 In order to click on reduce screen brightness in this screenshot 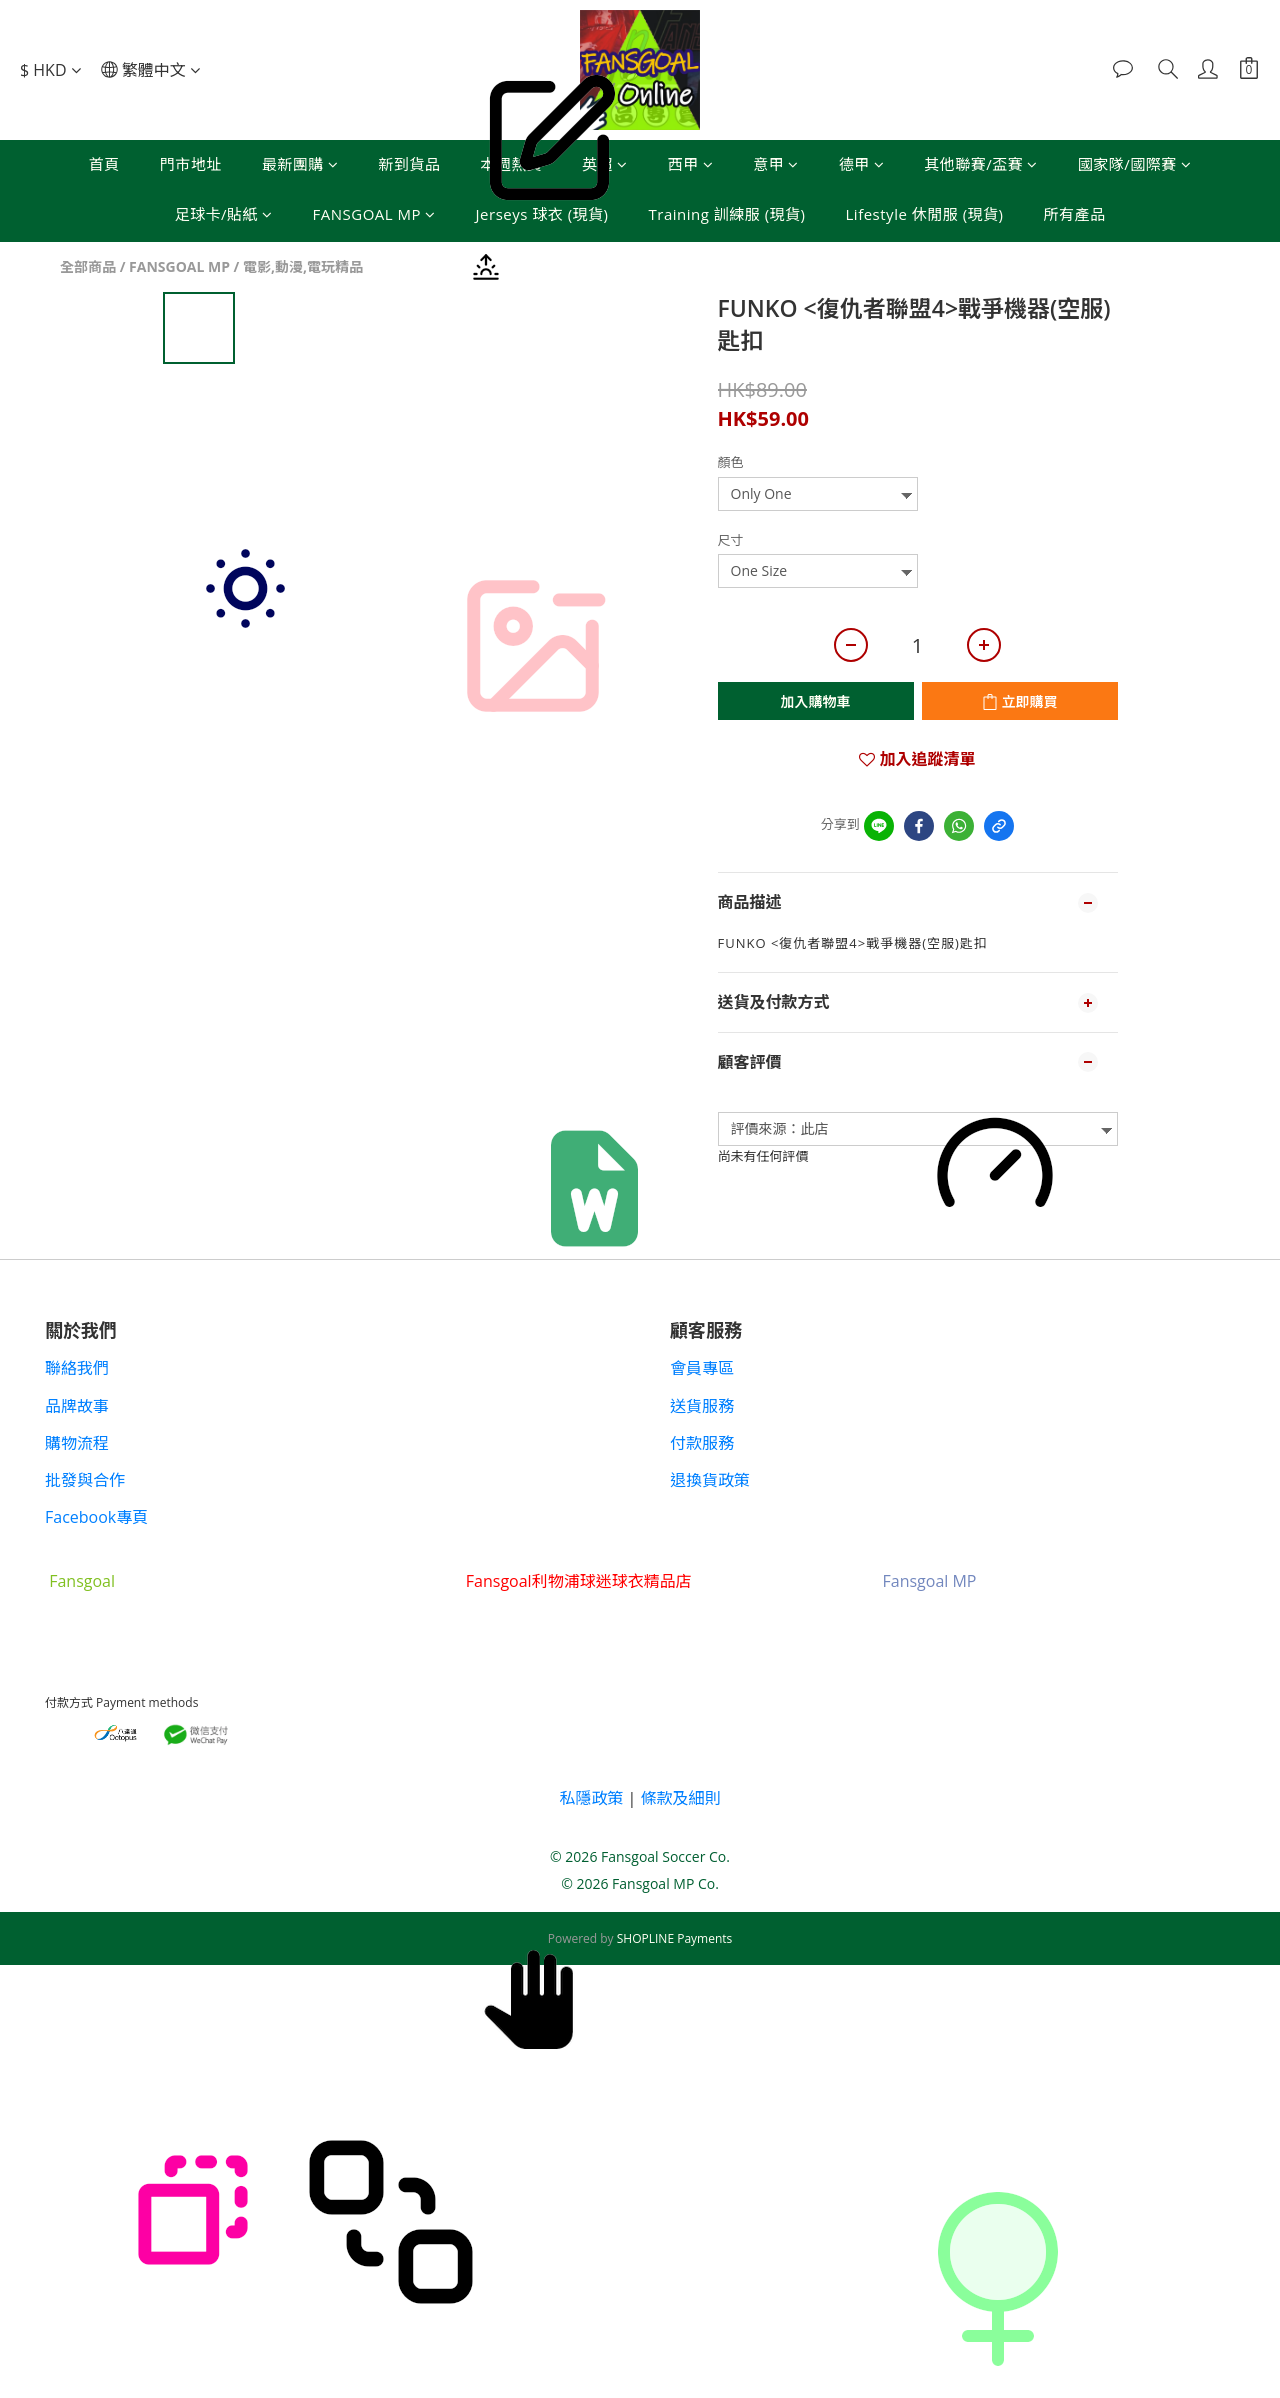, I will do `click(245, 588)`.